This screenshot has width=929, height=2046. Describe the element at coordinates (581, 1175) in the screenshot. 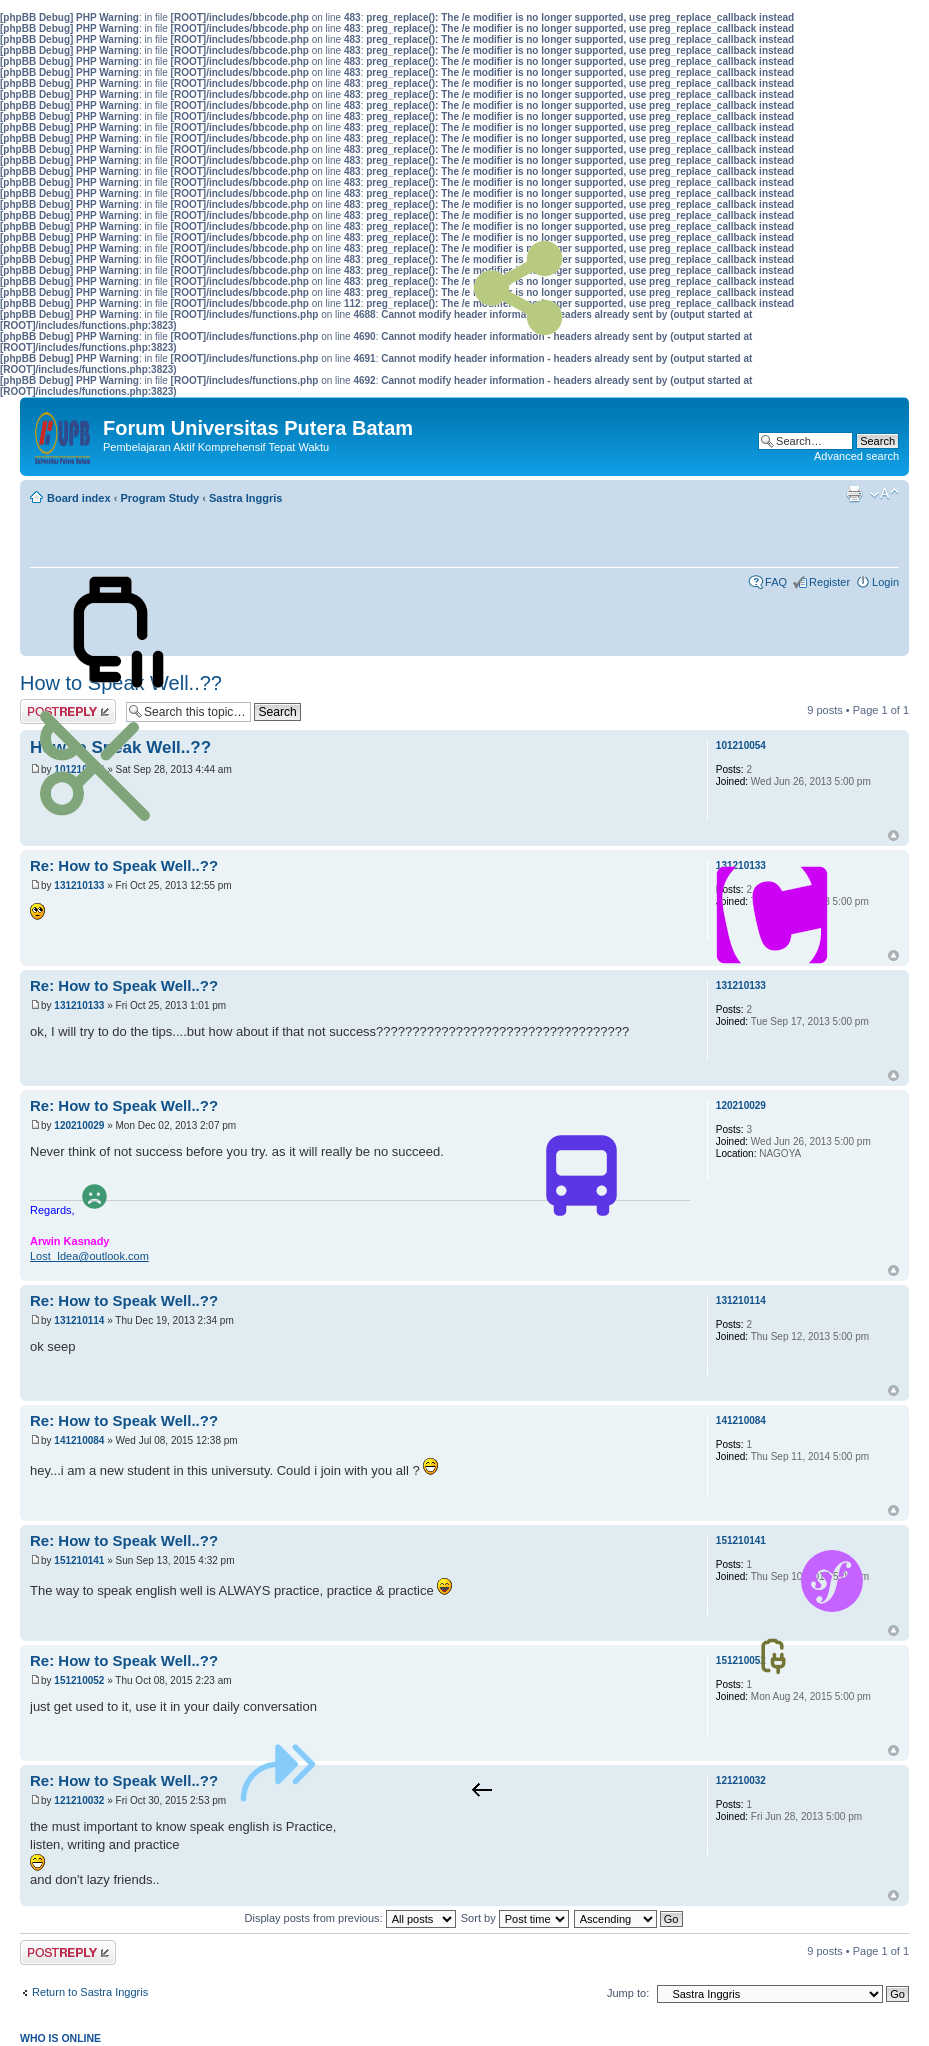

I see `view bus or public transit options` at that location.